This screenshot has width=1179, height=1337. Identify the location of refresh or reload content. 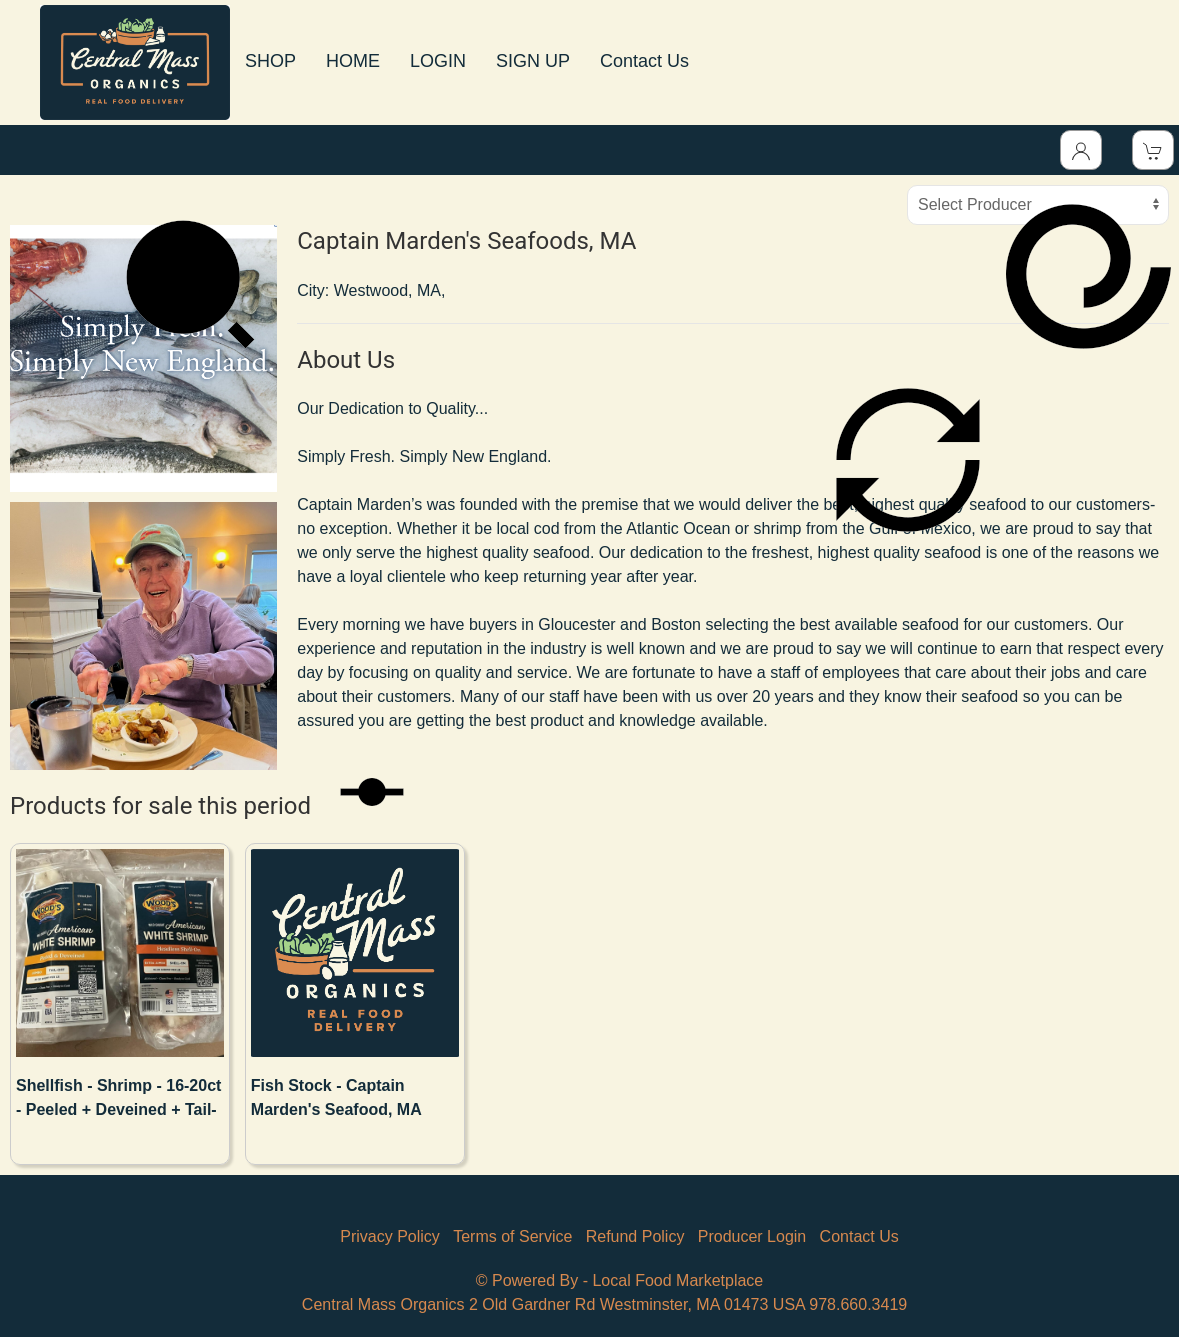
(908, 460).